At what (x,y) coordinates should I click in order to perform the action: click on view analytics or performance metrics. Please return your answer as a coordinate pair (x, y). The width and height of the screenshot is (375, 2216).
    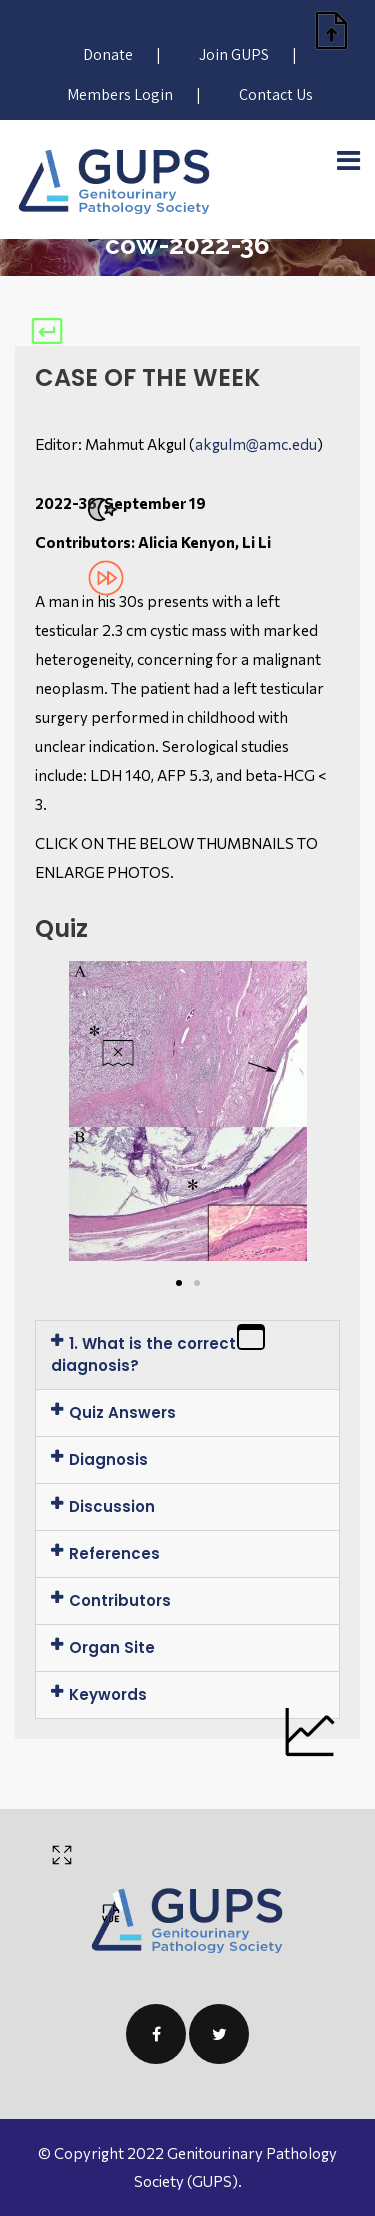
    Looking at the image, I should click on (309, 1735).